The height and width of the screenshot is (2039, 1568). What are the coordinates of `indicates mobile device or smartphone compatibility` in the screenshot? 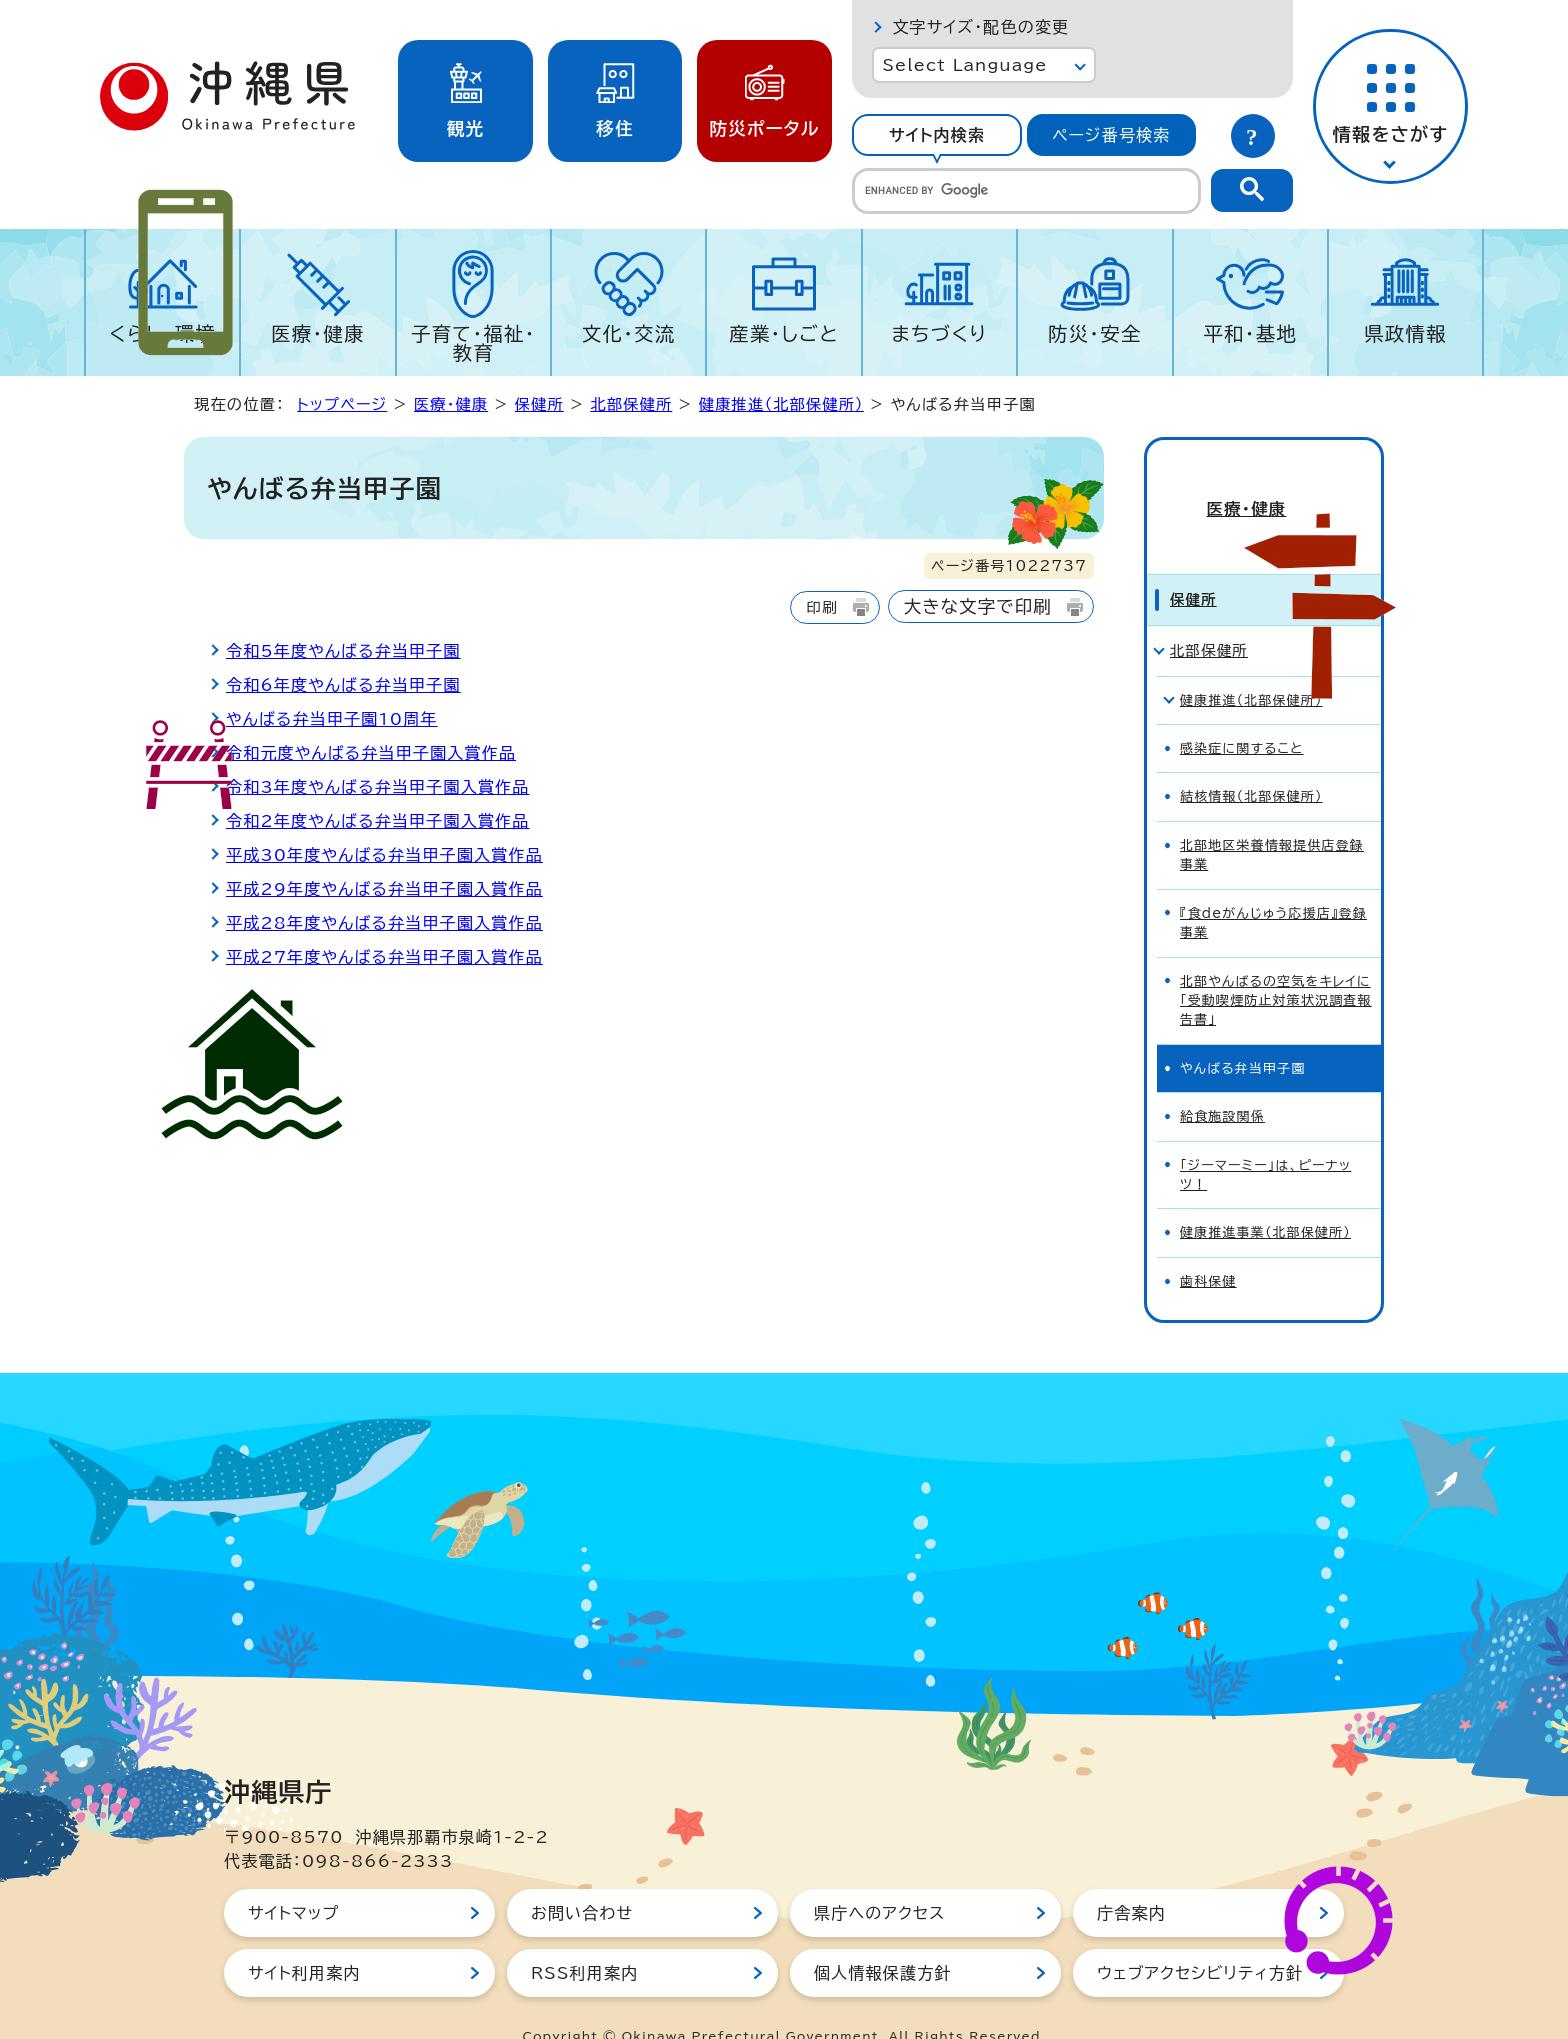 It's located at (185, 272).